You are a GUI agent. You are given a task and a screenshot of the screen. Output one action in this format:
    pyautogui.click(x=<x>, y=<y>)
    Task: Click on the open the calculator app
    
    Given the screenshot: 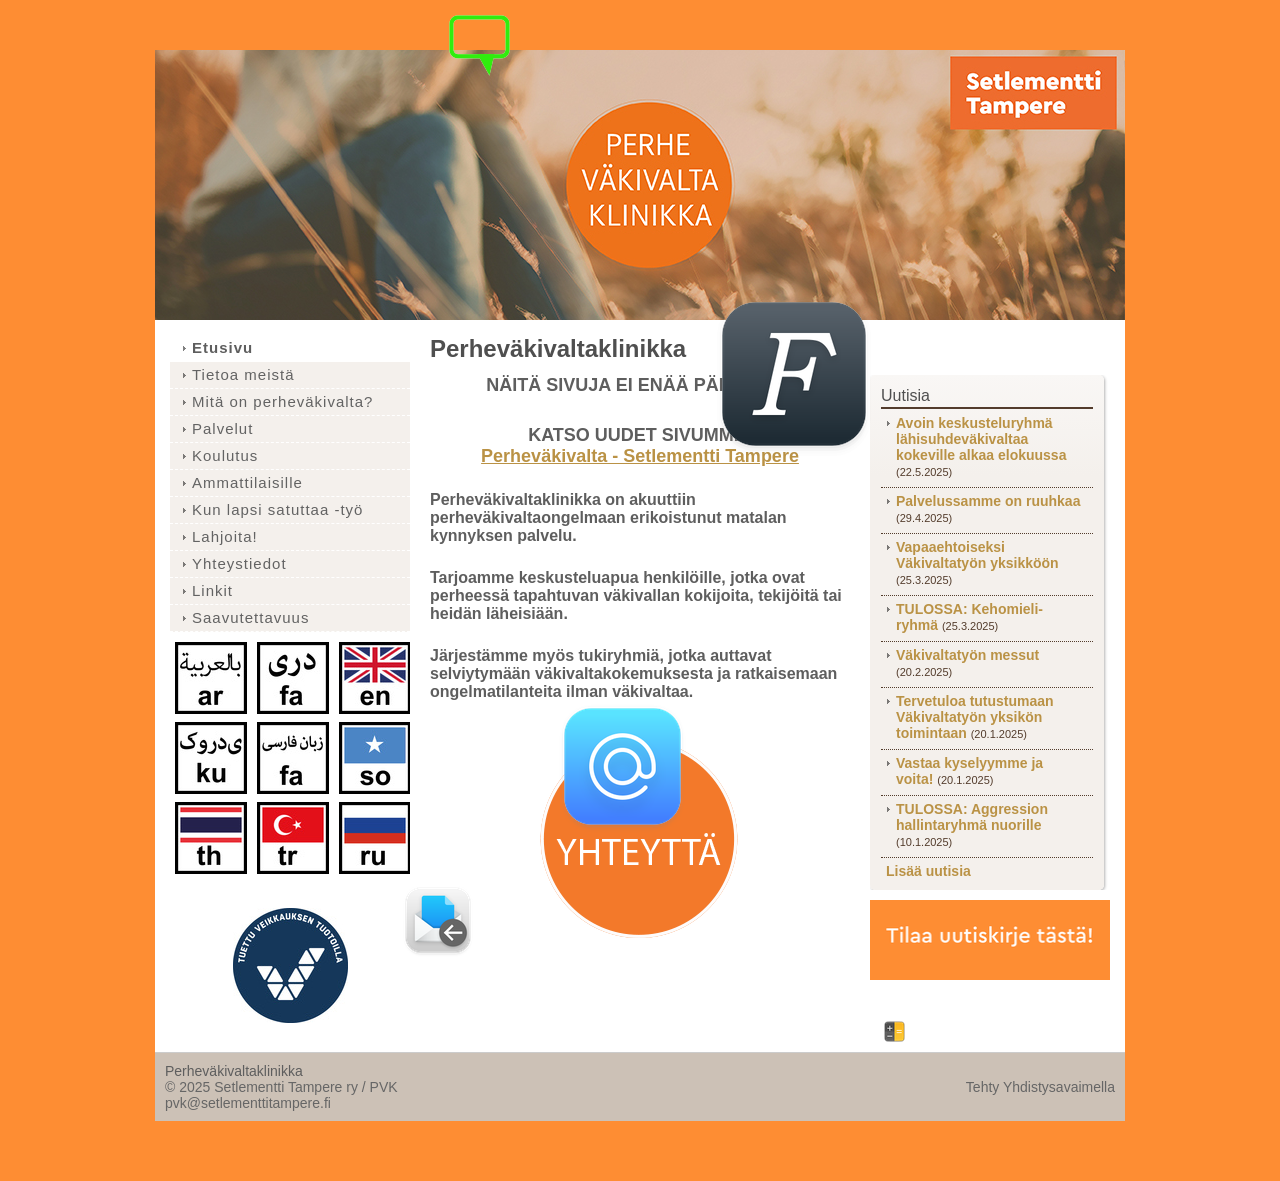 What is the action you would take?
    pyautogui.click(x=894, y=1031)
    